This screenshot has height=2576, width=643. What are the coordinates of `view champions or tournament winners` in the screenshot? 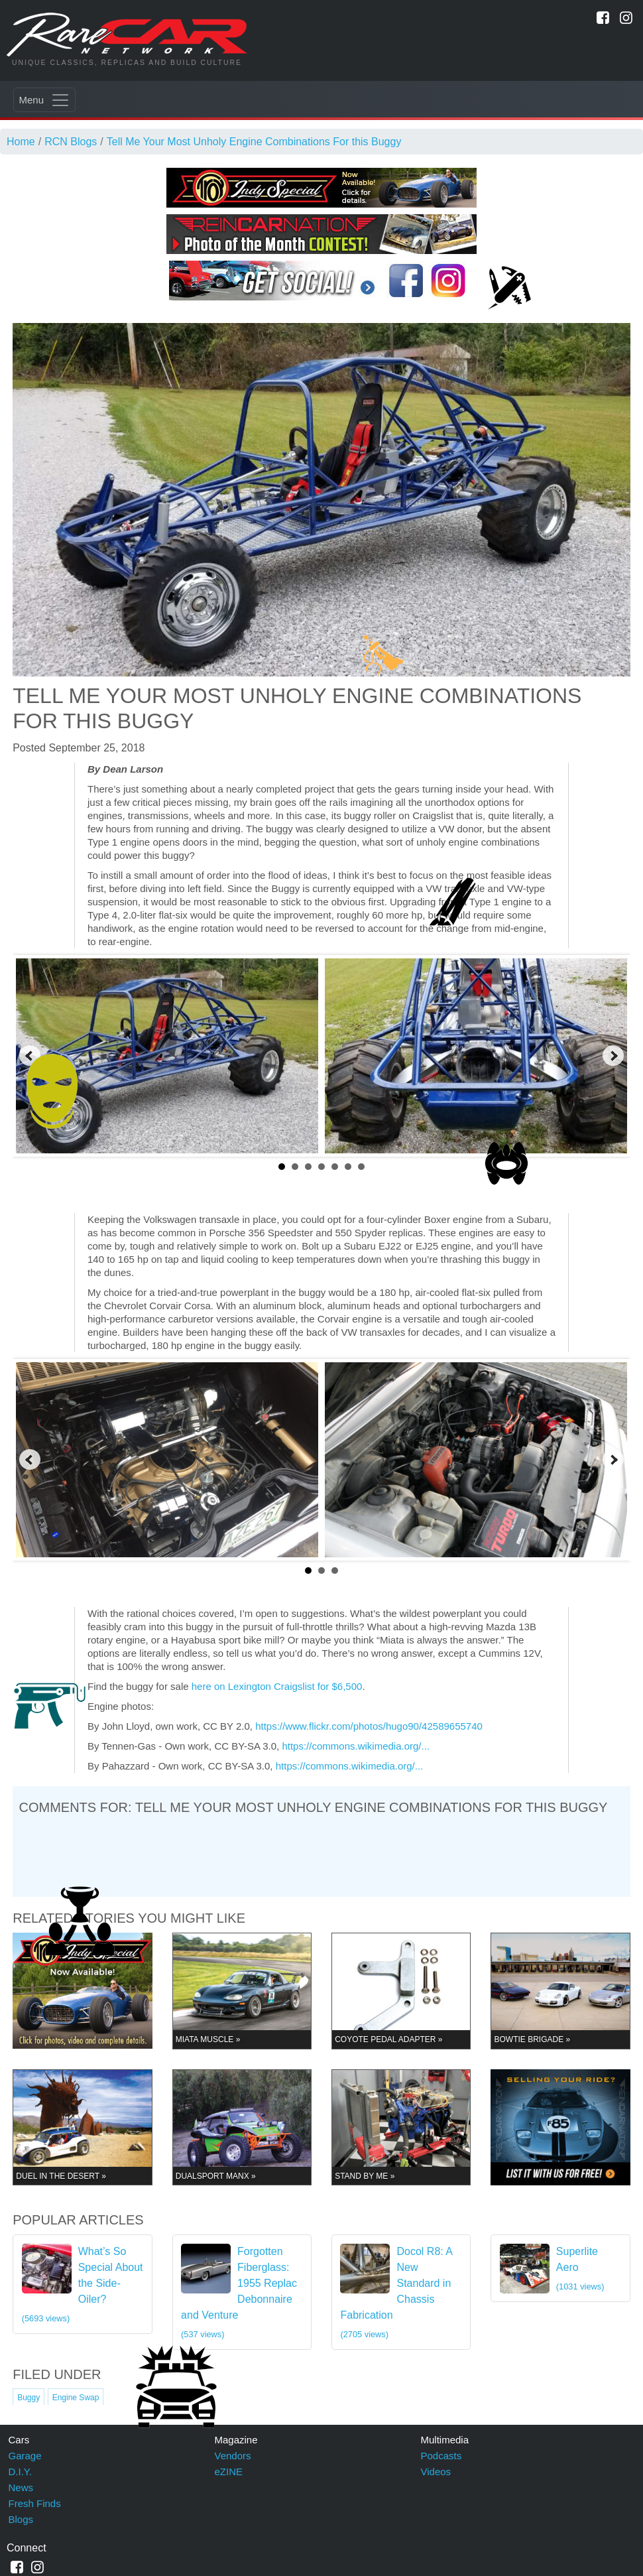 It's located at (80, 1919).